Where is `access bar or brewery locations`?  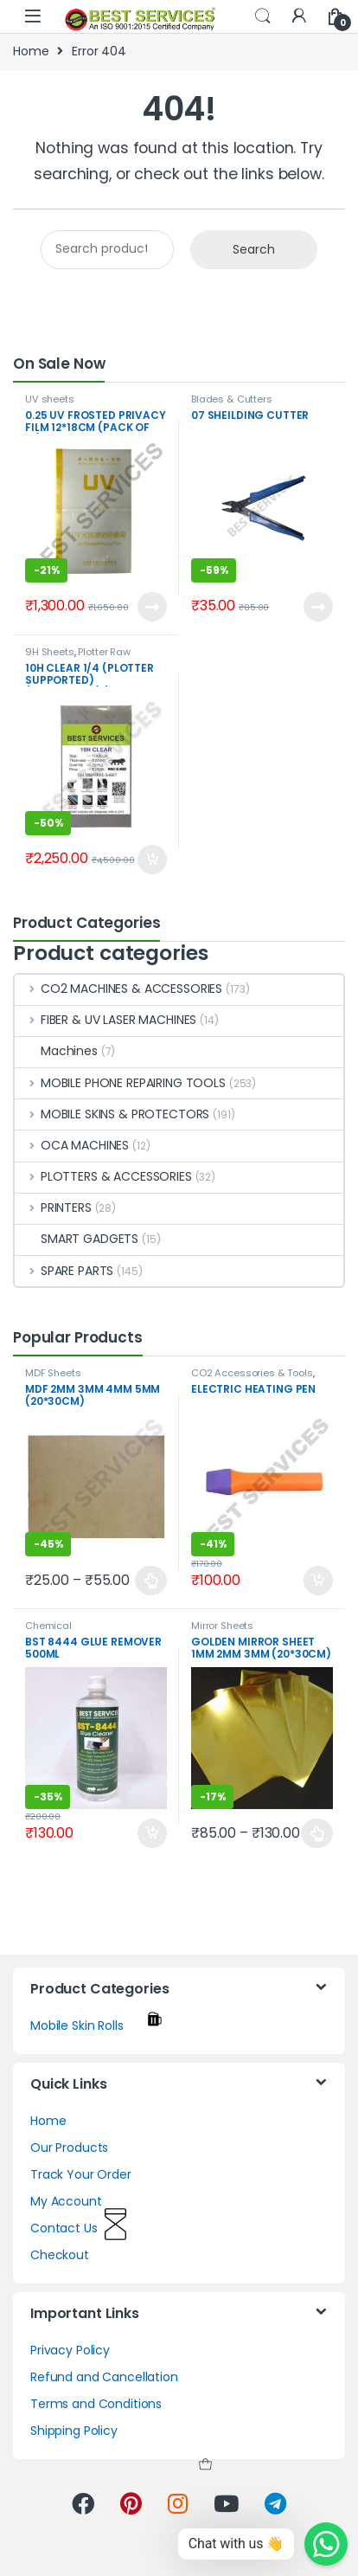 access bar or brewery locations is located at coordinates (154, 2019).